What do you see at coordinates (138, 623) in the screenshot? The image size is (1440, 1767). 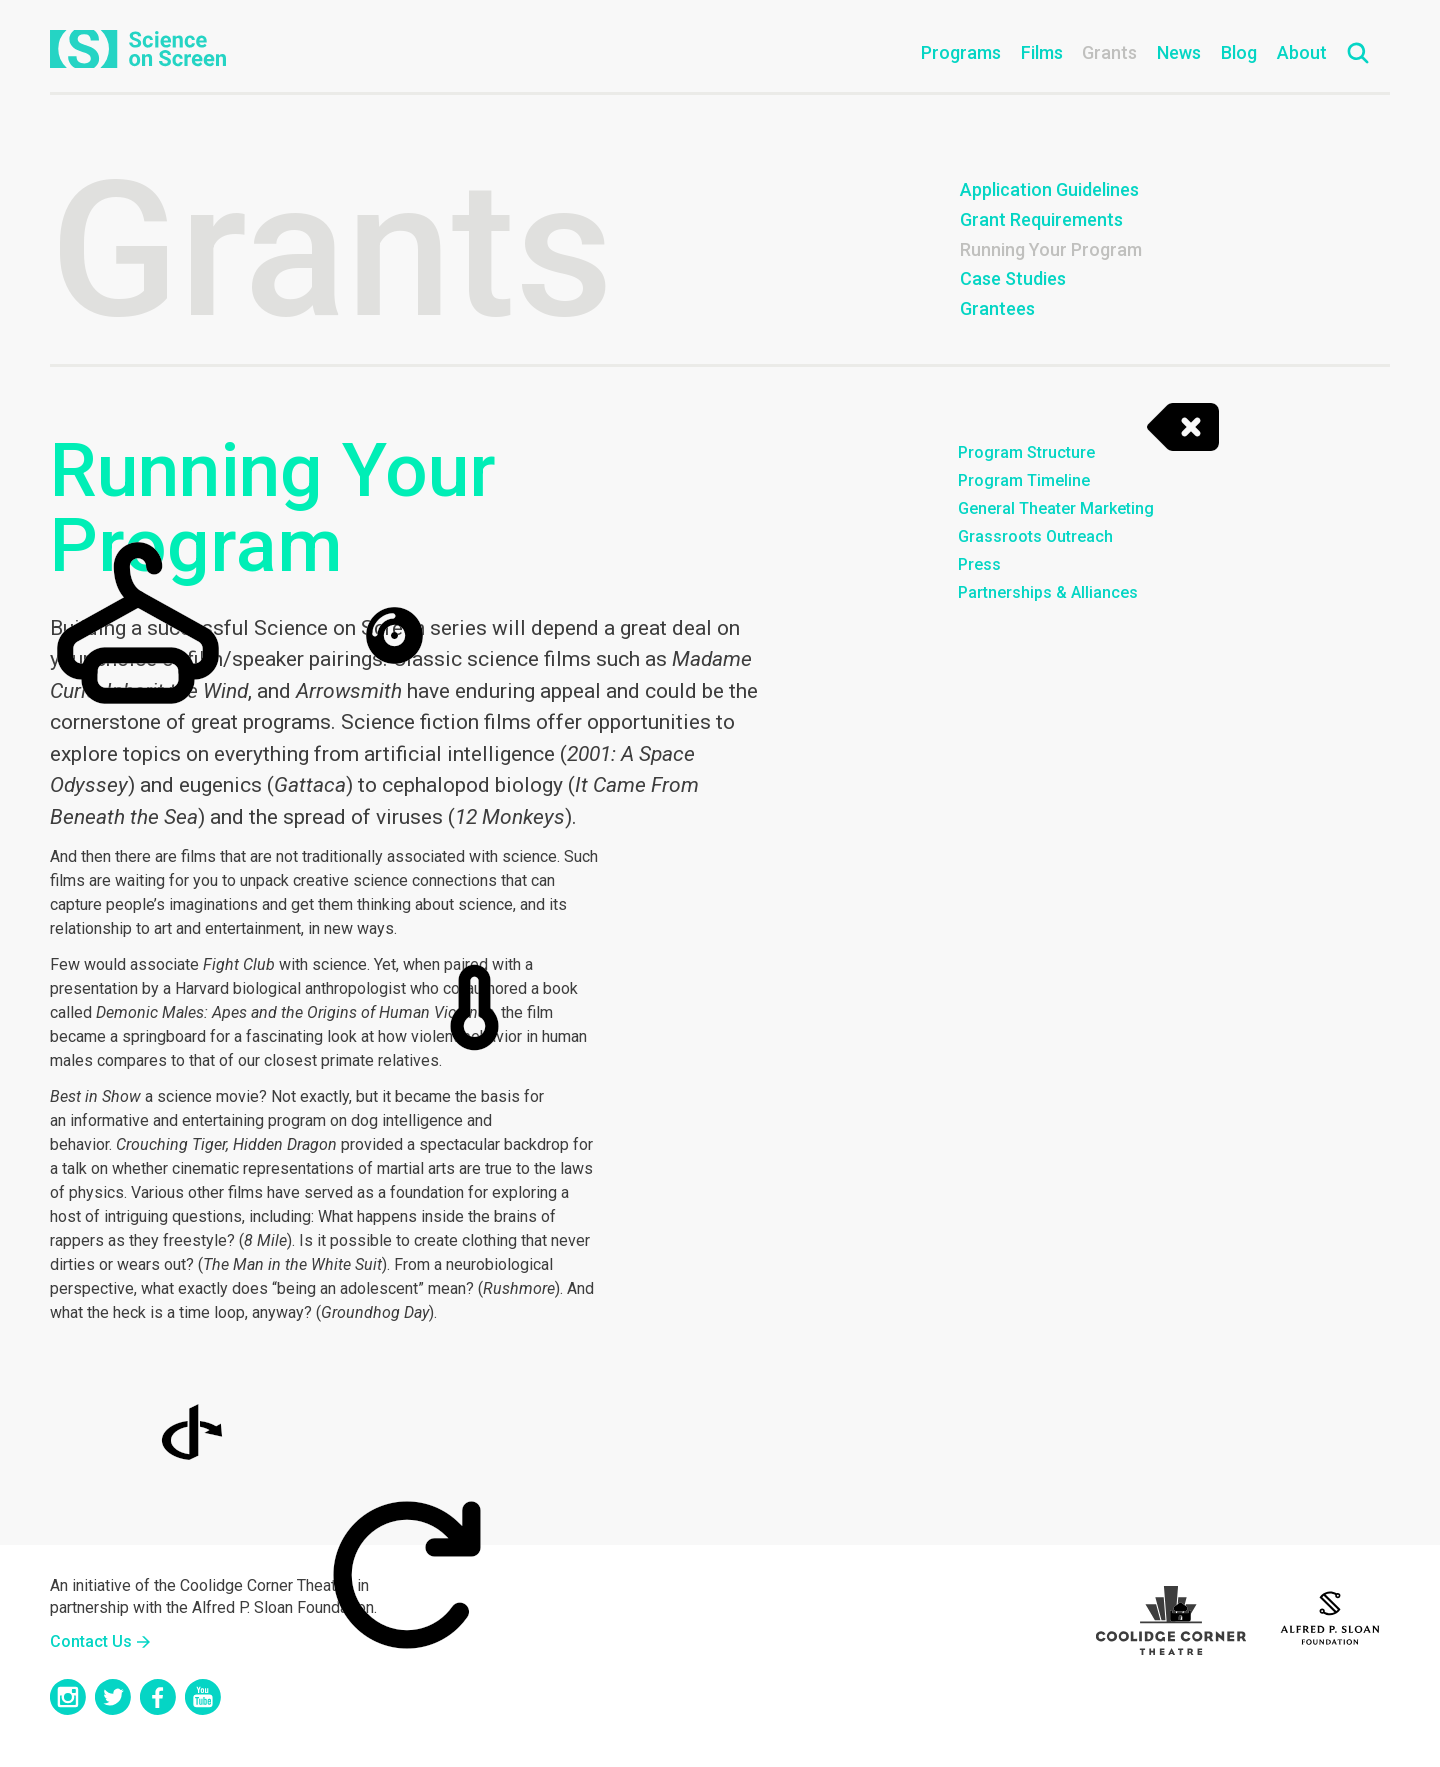 I see `access wardrobe or clothing options` at bounding box center [138, 623].